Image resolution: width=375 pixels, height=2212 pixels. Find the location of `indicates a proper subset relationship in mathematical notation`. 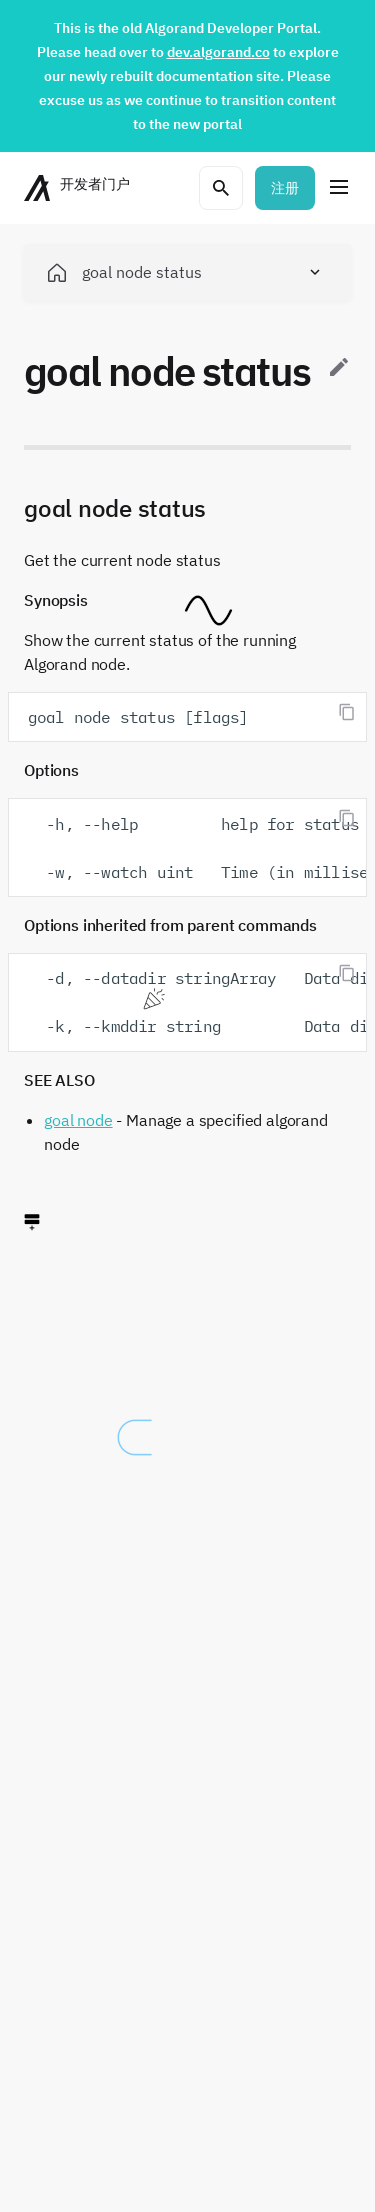

indicates a proper subset relationship in mathematical notation is located at coordinates (135, 1437).